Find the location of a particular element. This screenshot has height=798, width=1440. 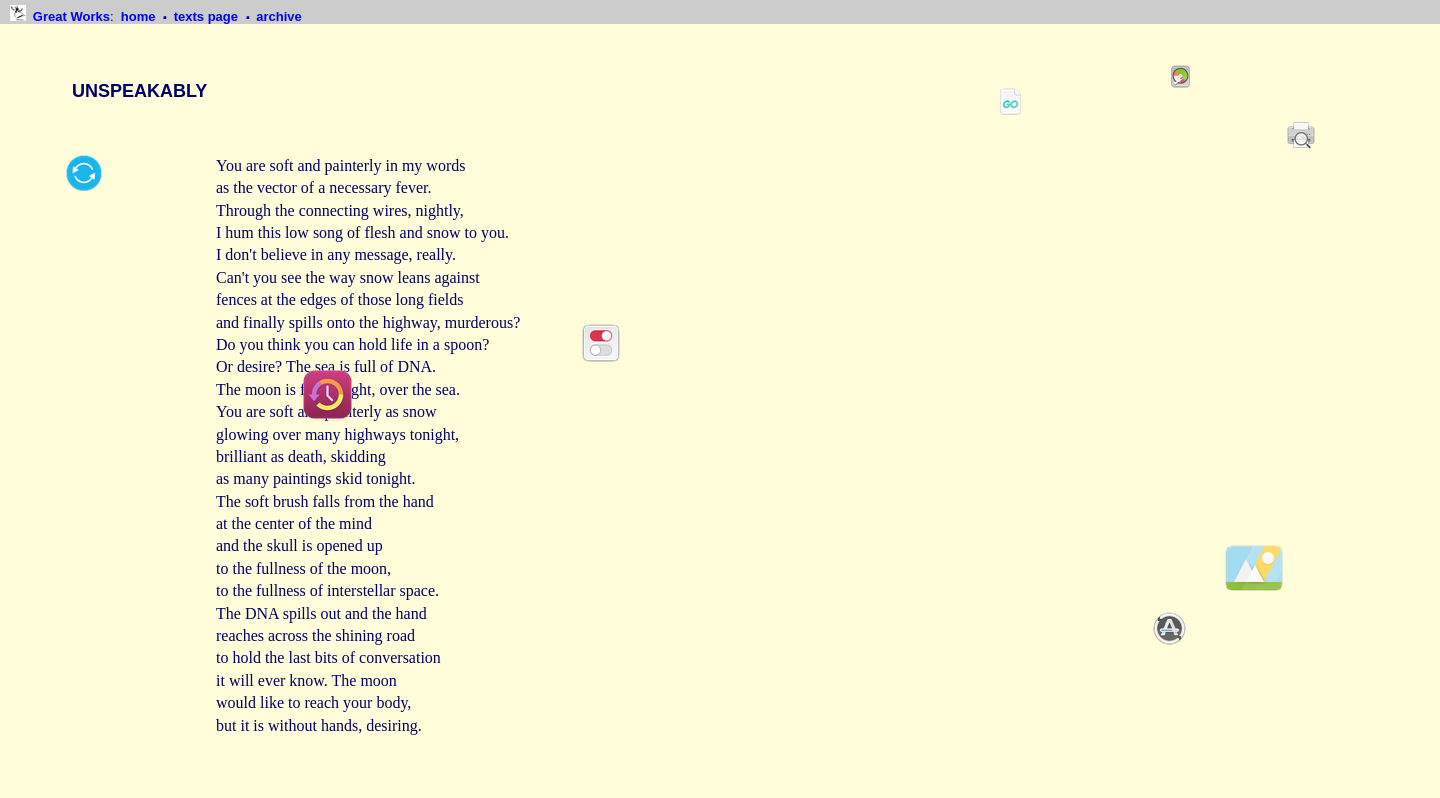

open pika backup to manage system backups is located at coordinates (327, 394).